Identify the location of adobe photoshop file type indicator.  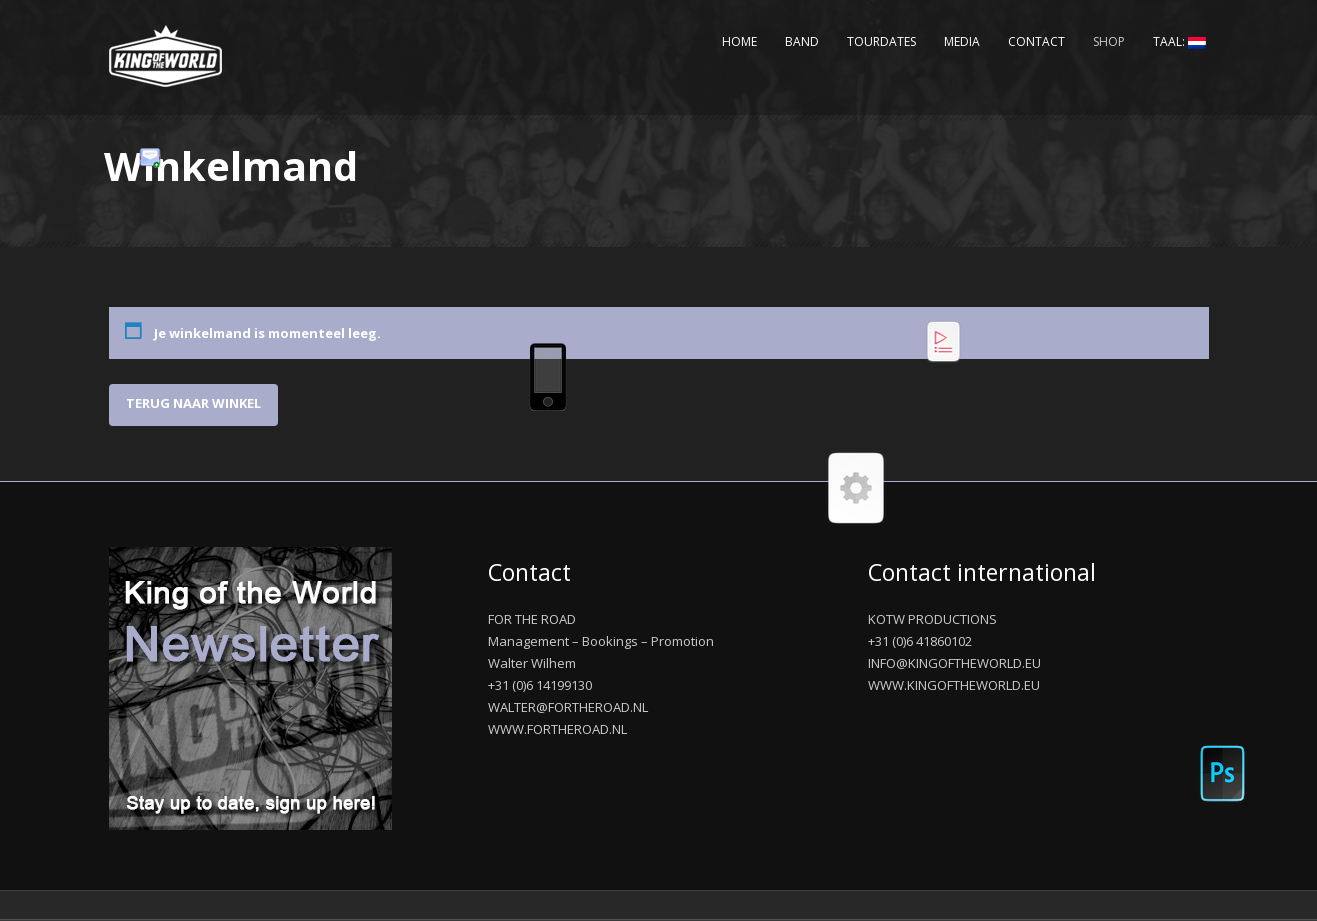
(1222, 773).